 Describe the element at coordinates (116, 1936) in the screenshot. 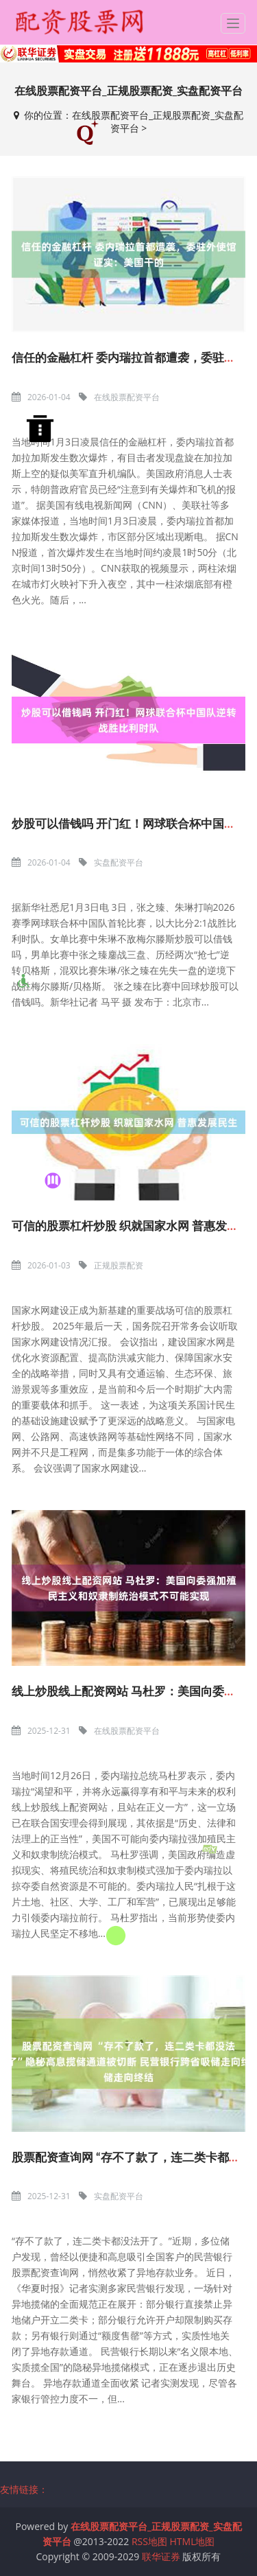

I see `unselected radio button or toggle option` at that location.